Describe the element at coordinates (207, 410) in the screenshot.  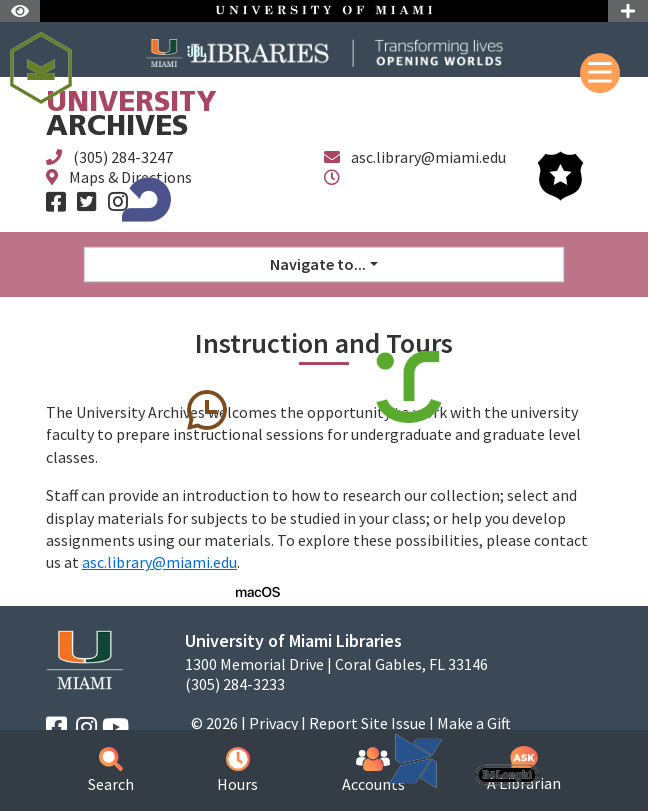
I see `view chat history` at that location.